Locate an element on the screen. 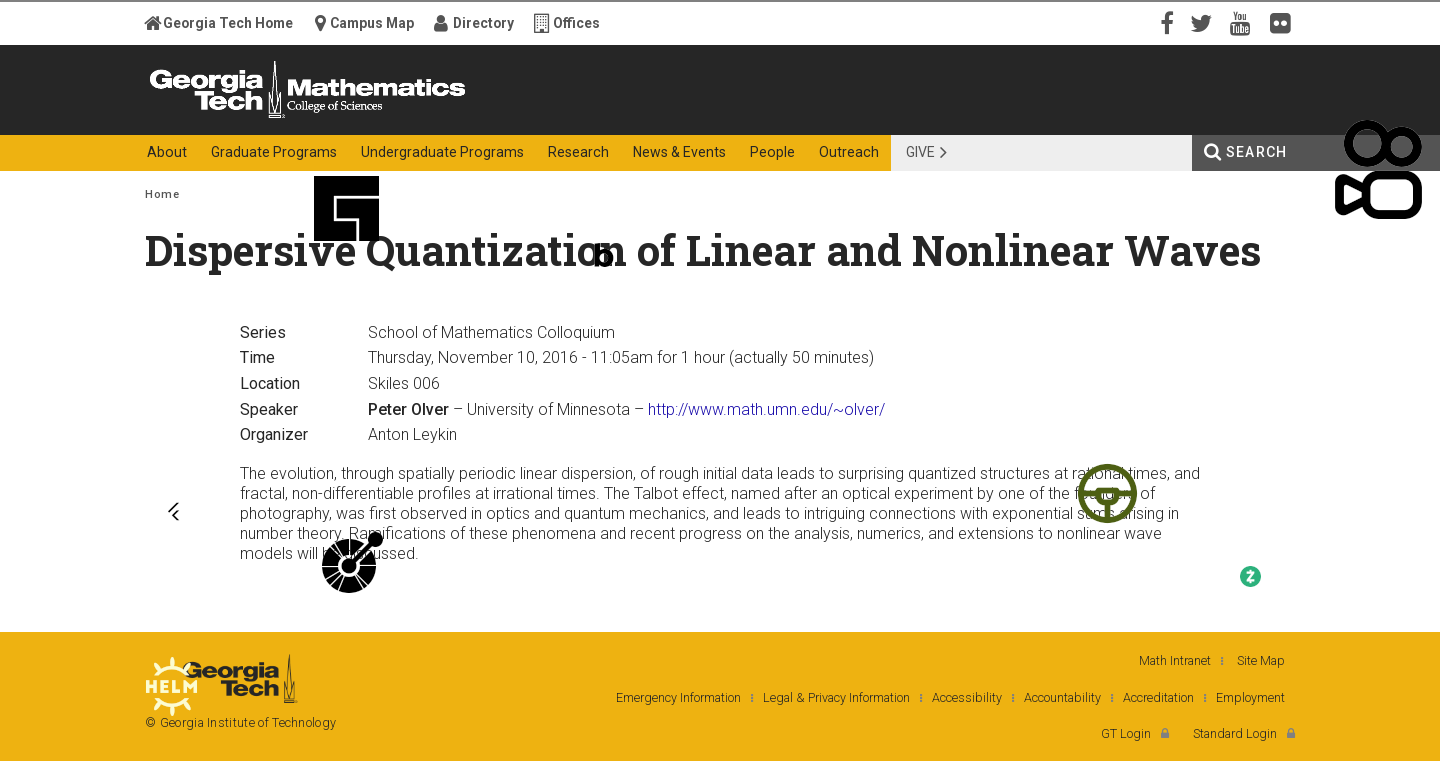 This screenshot has width=1440, height=761. flutter framework logo is located at coordinates (174, 511).